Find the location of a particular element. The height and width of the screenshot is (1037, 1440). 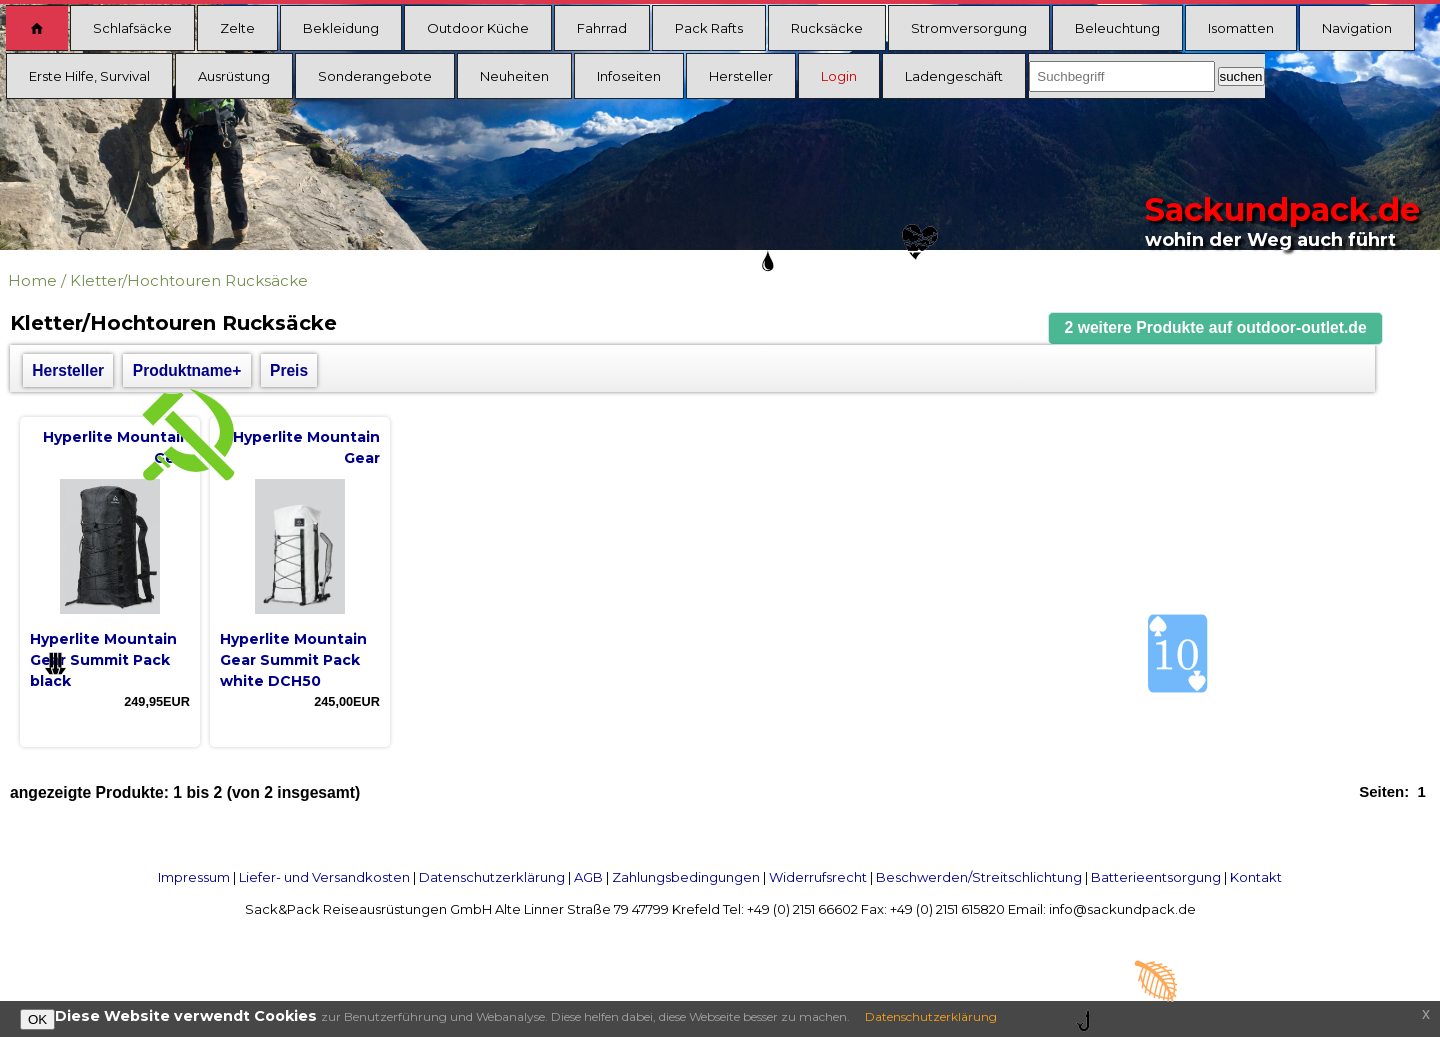

ten of spades playing card is located at coordinates (1177, 653).